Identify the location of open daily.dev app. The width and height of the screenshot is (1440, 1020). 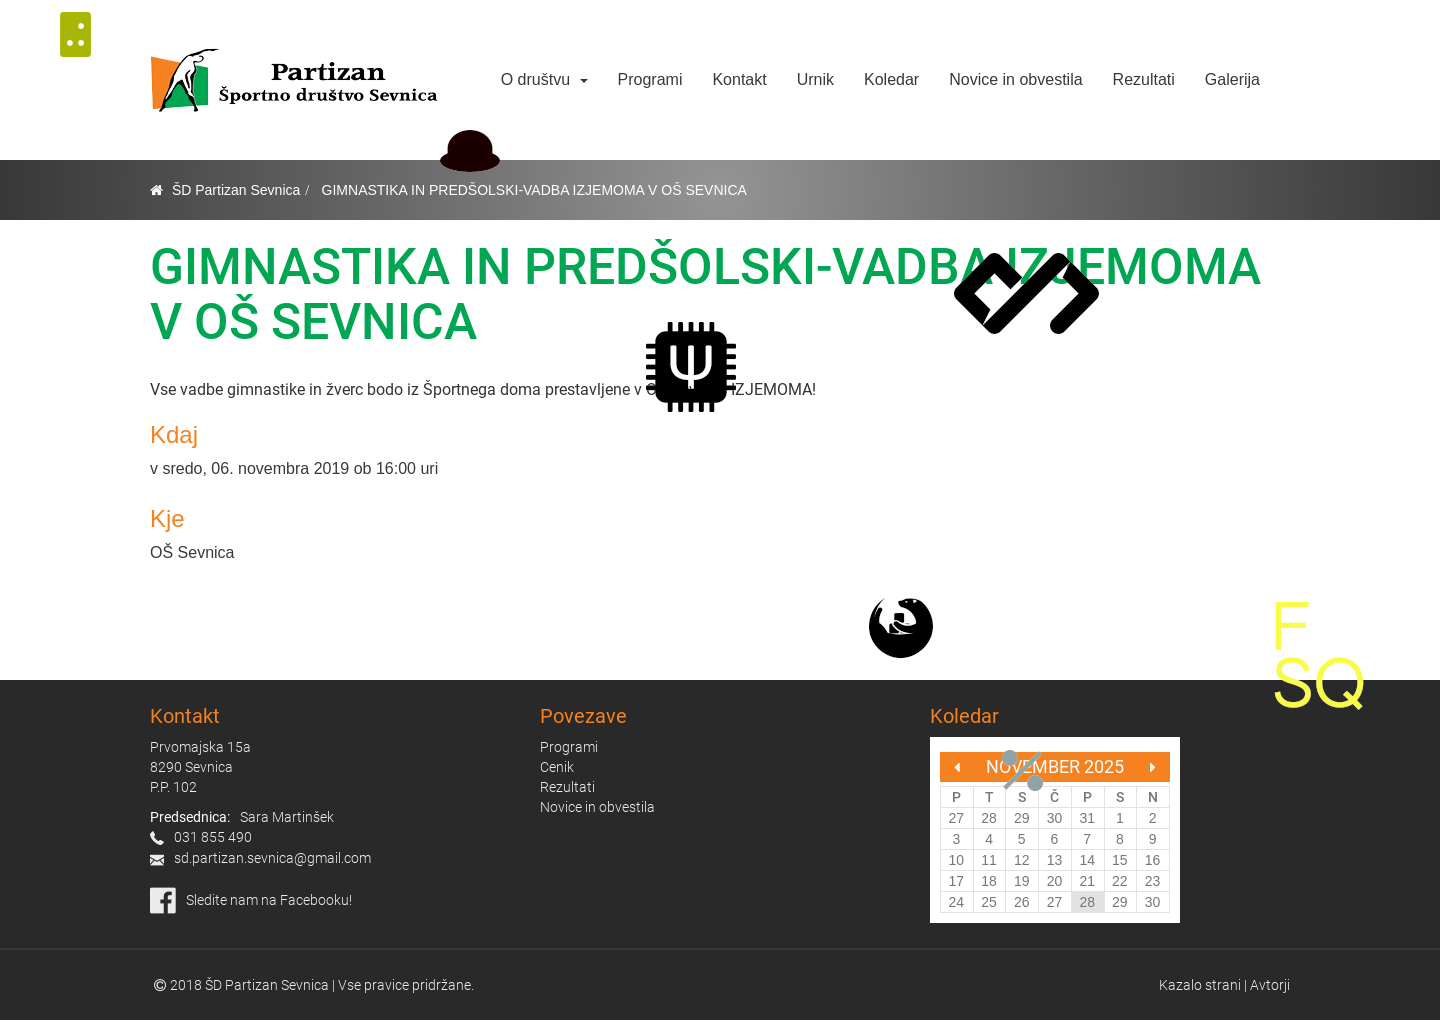
(1026, 293).